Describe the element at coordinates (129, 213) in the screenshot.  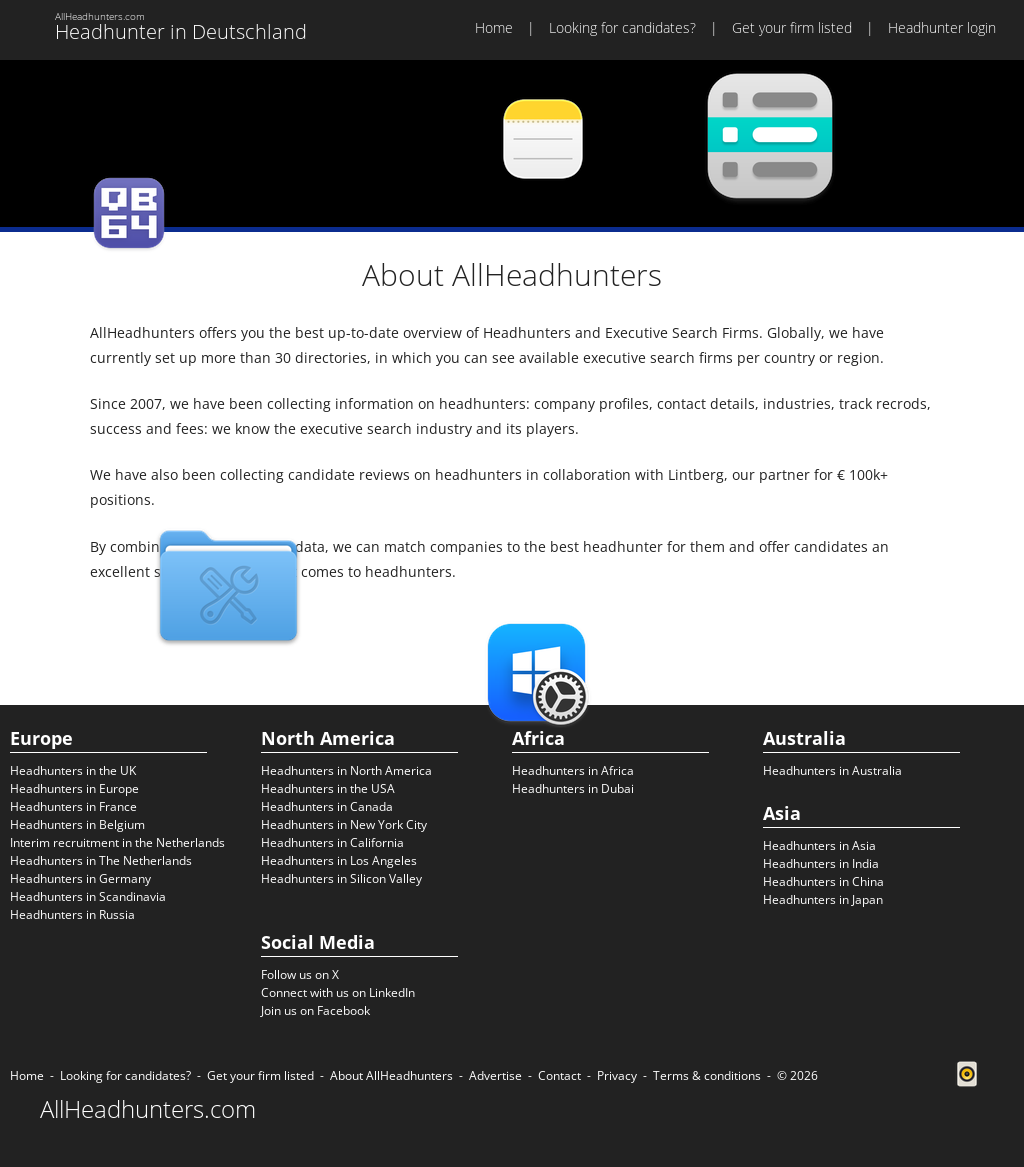
I see `launch the QB64 programming environment` at that location.